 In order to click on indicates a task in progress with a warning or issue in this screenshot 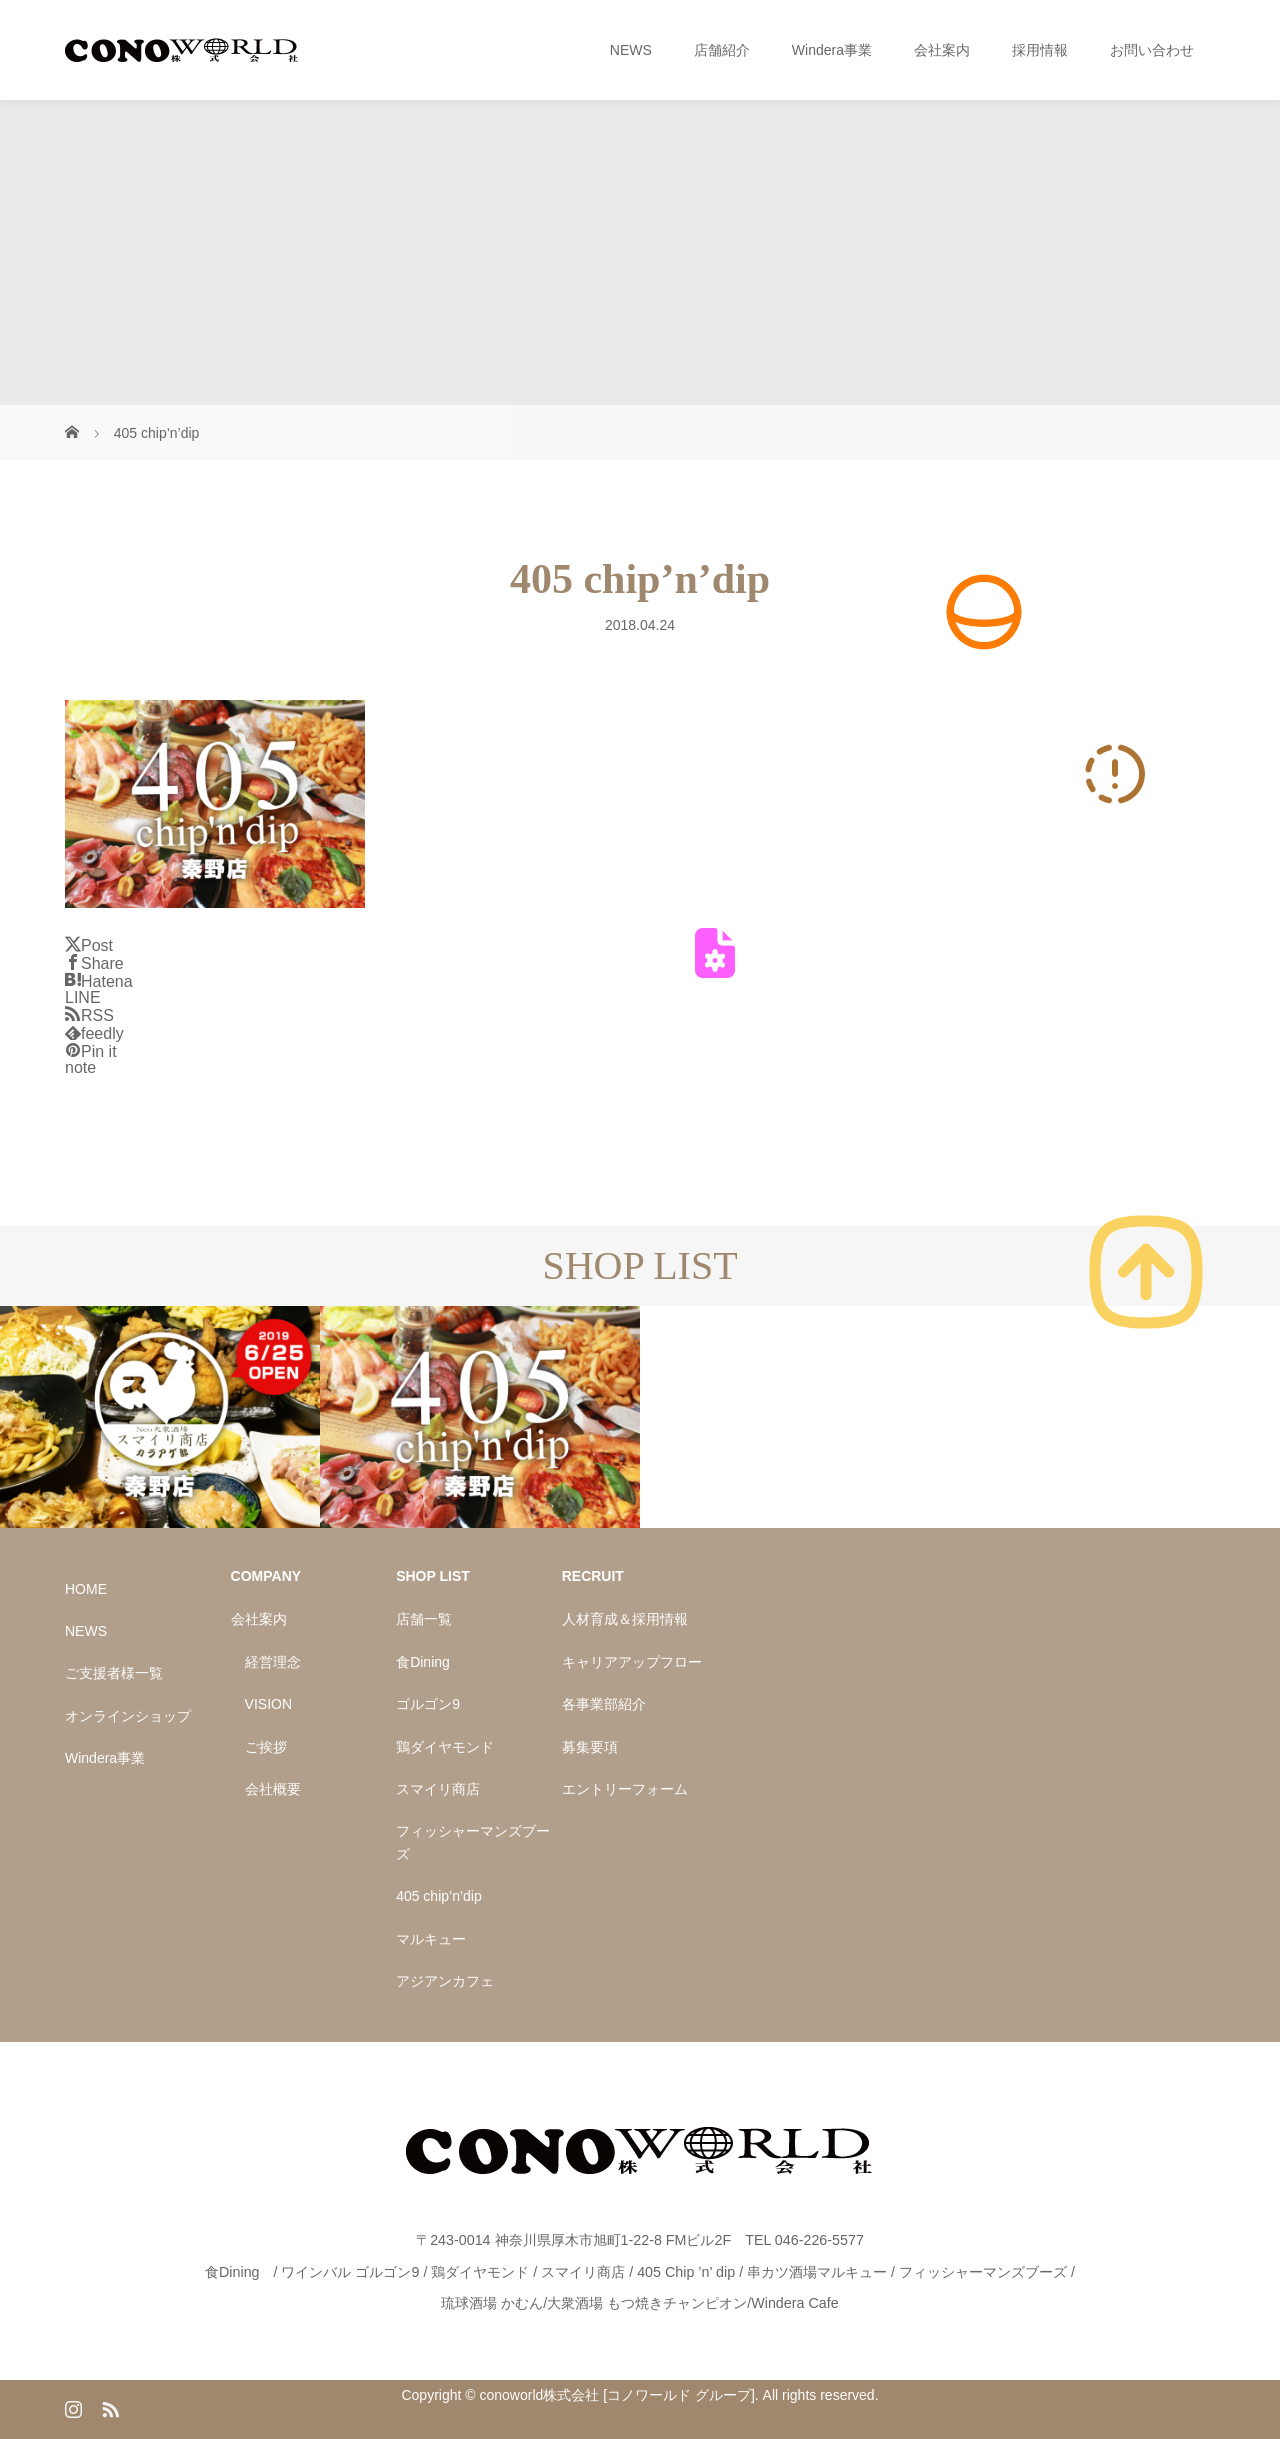, I will do `click(1115, 774)`.